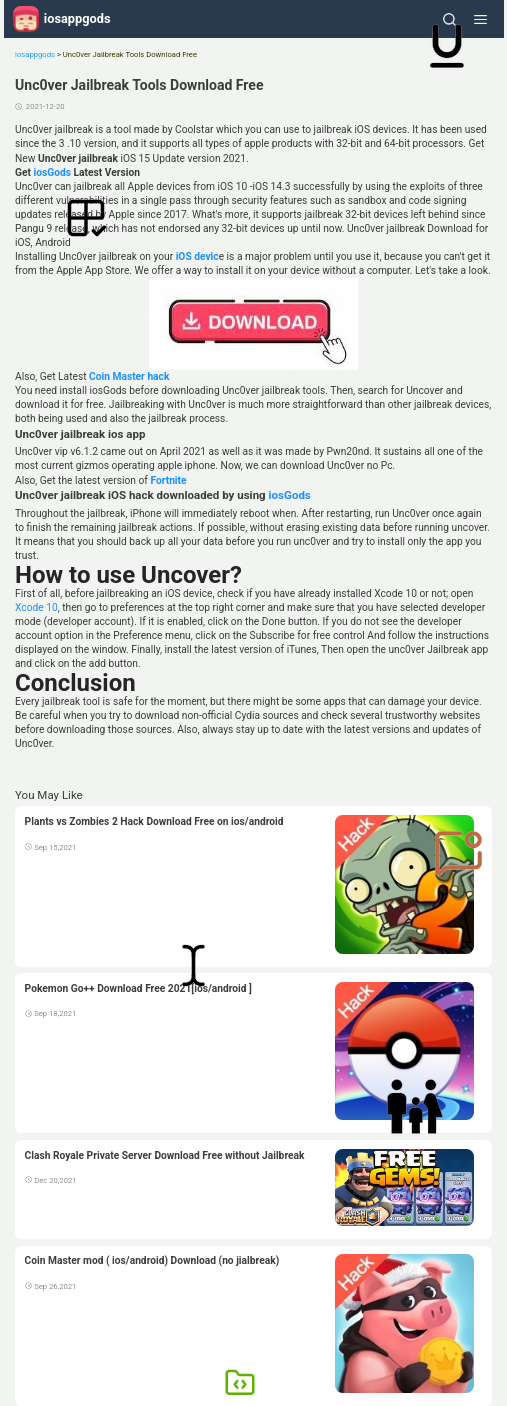 The height and width of the screenshot is (1406, 507). I want to click on indicates all items in a grid view are selected, so click(86, 218).